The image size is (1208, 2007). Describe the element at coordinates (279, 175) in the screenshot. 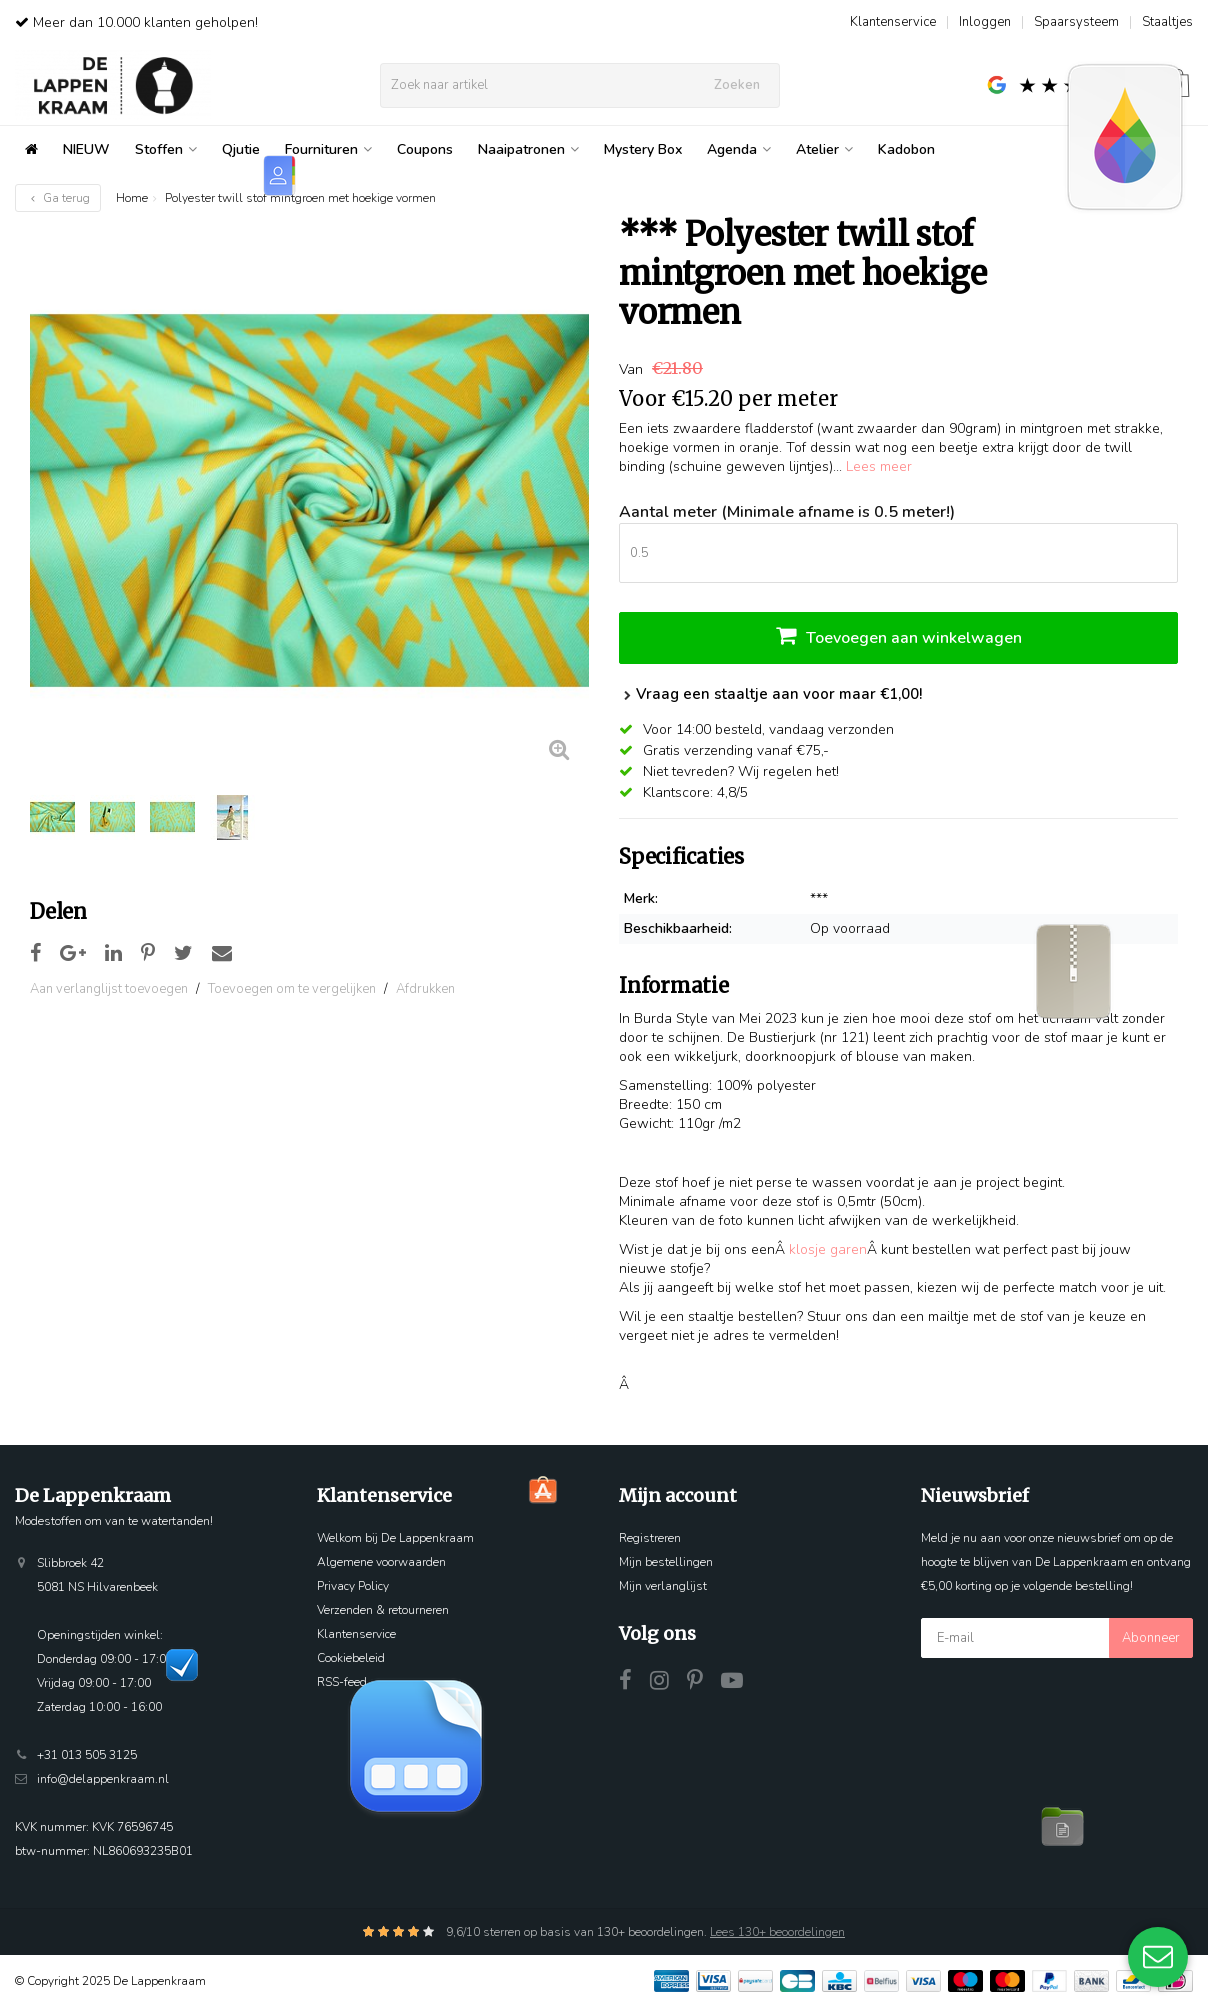

I see `open the address book app` at that location.